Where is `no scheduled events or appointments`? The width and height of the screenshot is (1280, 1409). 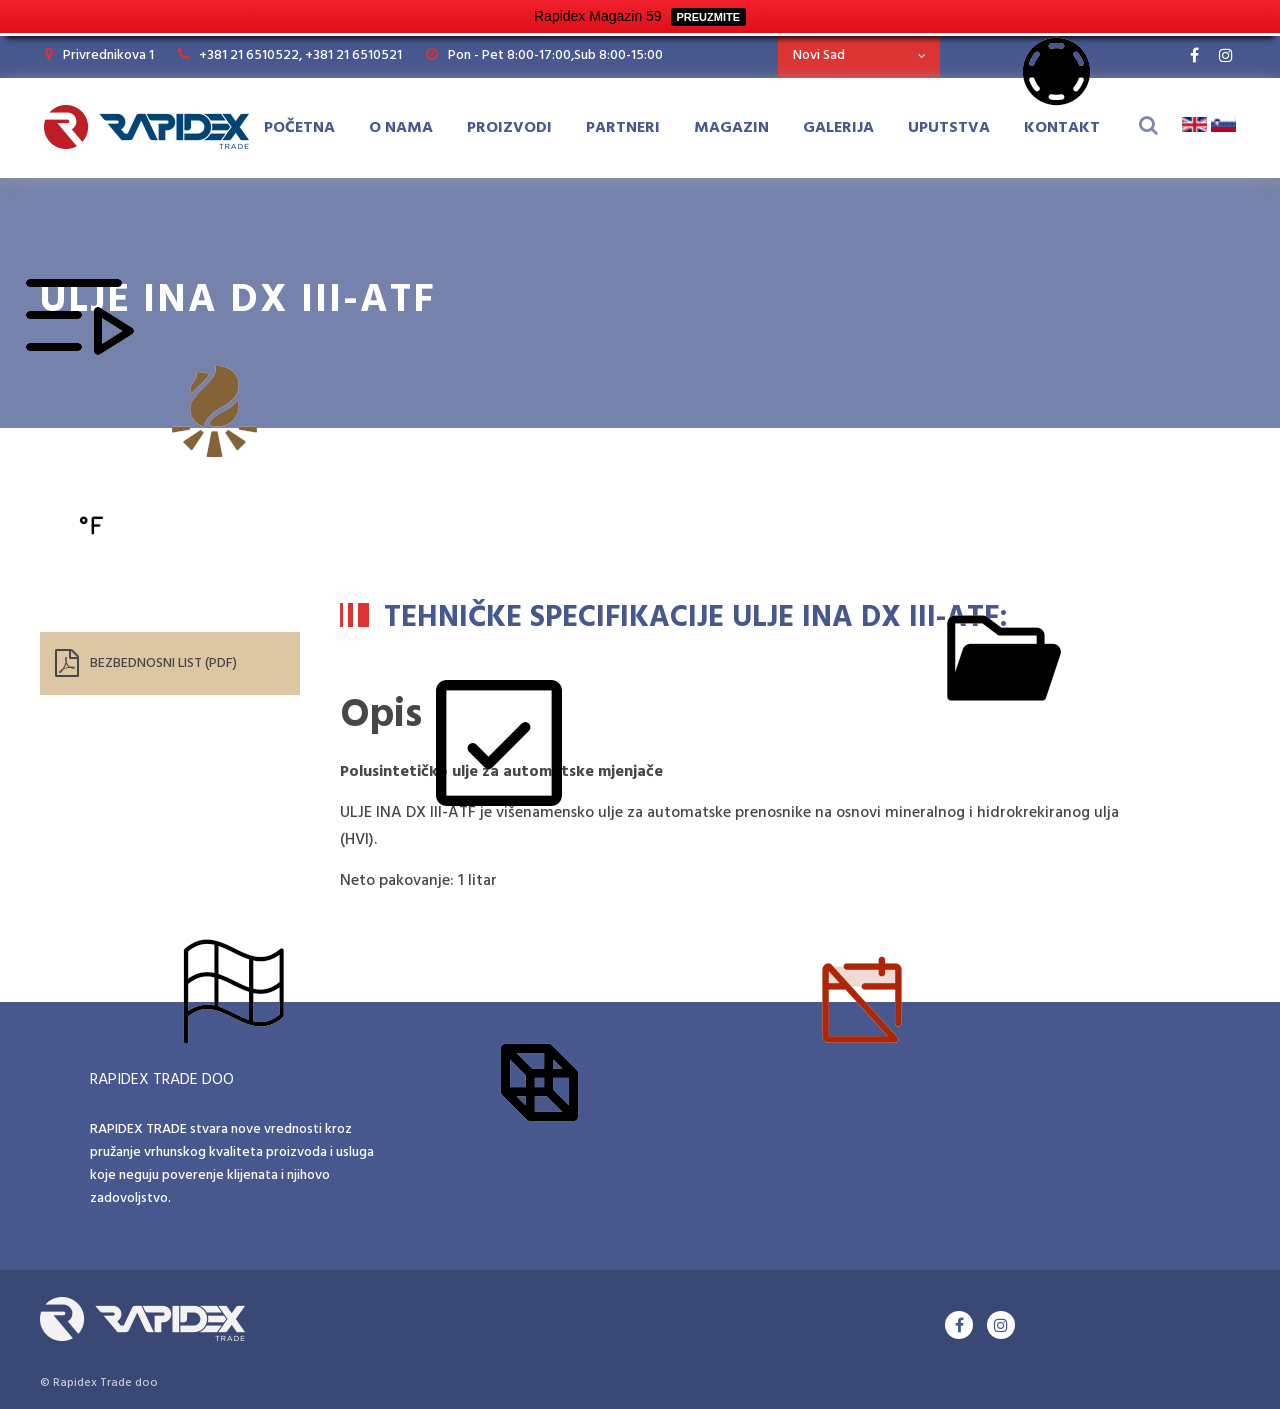 no scheduled events or appointments is located at coordinates (862, 1003).